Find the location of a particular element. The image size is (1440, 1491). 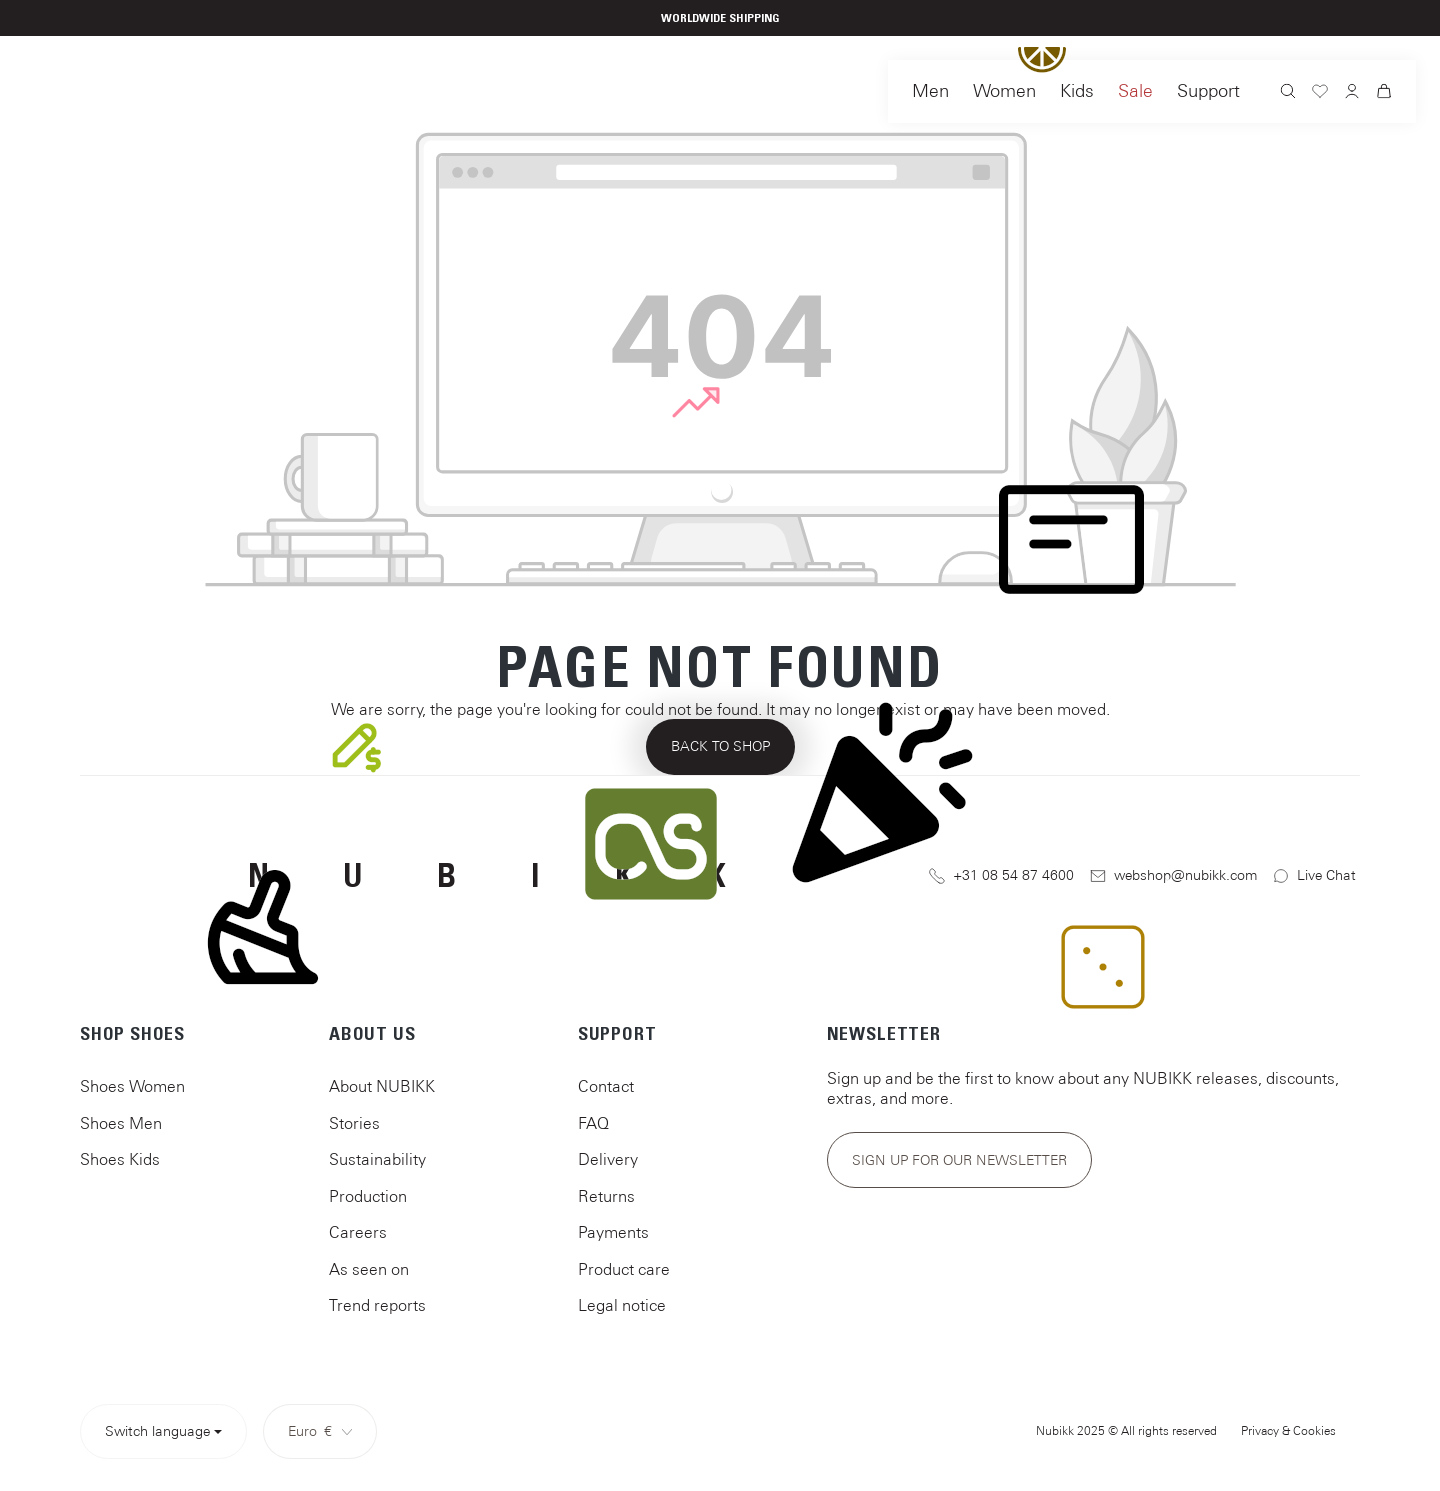

open Last.fm app or website is located at coordinates (651, 844).